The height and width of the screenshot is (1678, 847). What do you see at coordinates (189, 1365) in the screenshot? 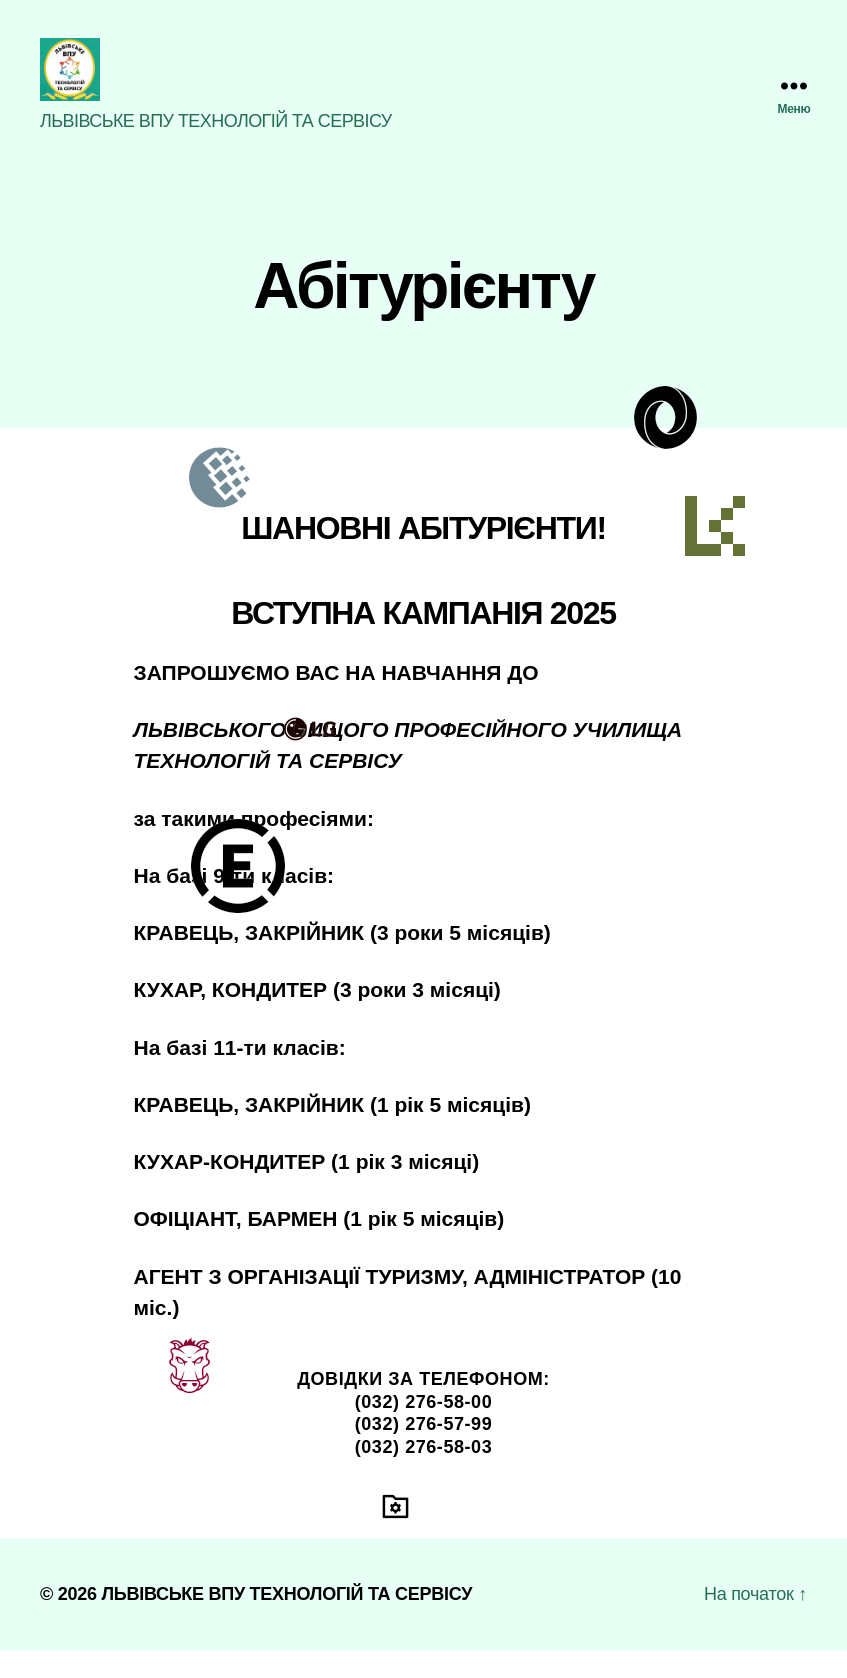
I see `grunt javascript task runner logo` at bounding box center [189, 1365].